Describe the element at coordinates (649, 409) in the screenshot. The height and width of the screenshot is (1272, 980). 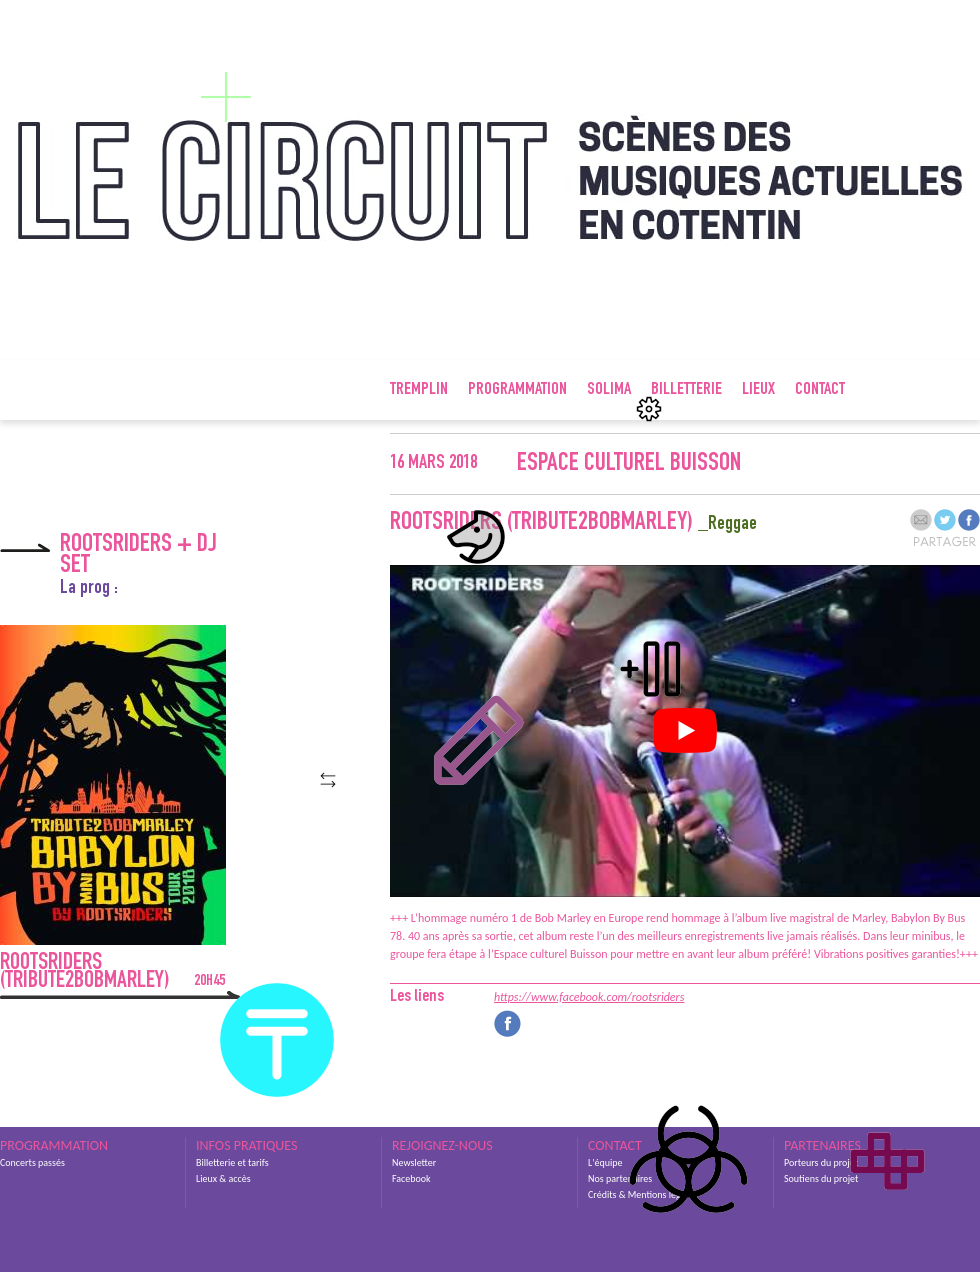
I see `open settings or preferences` at that location.